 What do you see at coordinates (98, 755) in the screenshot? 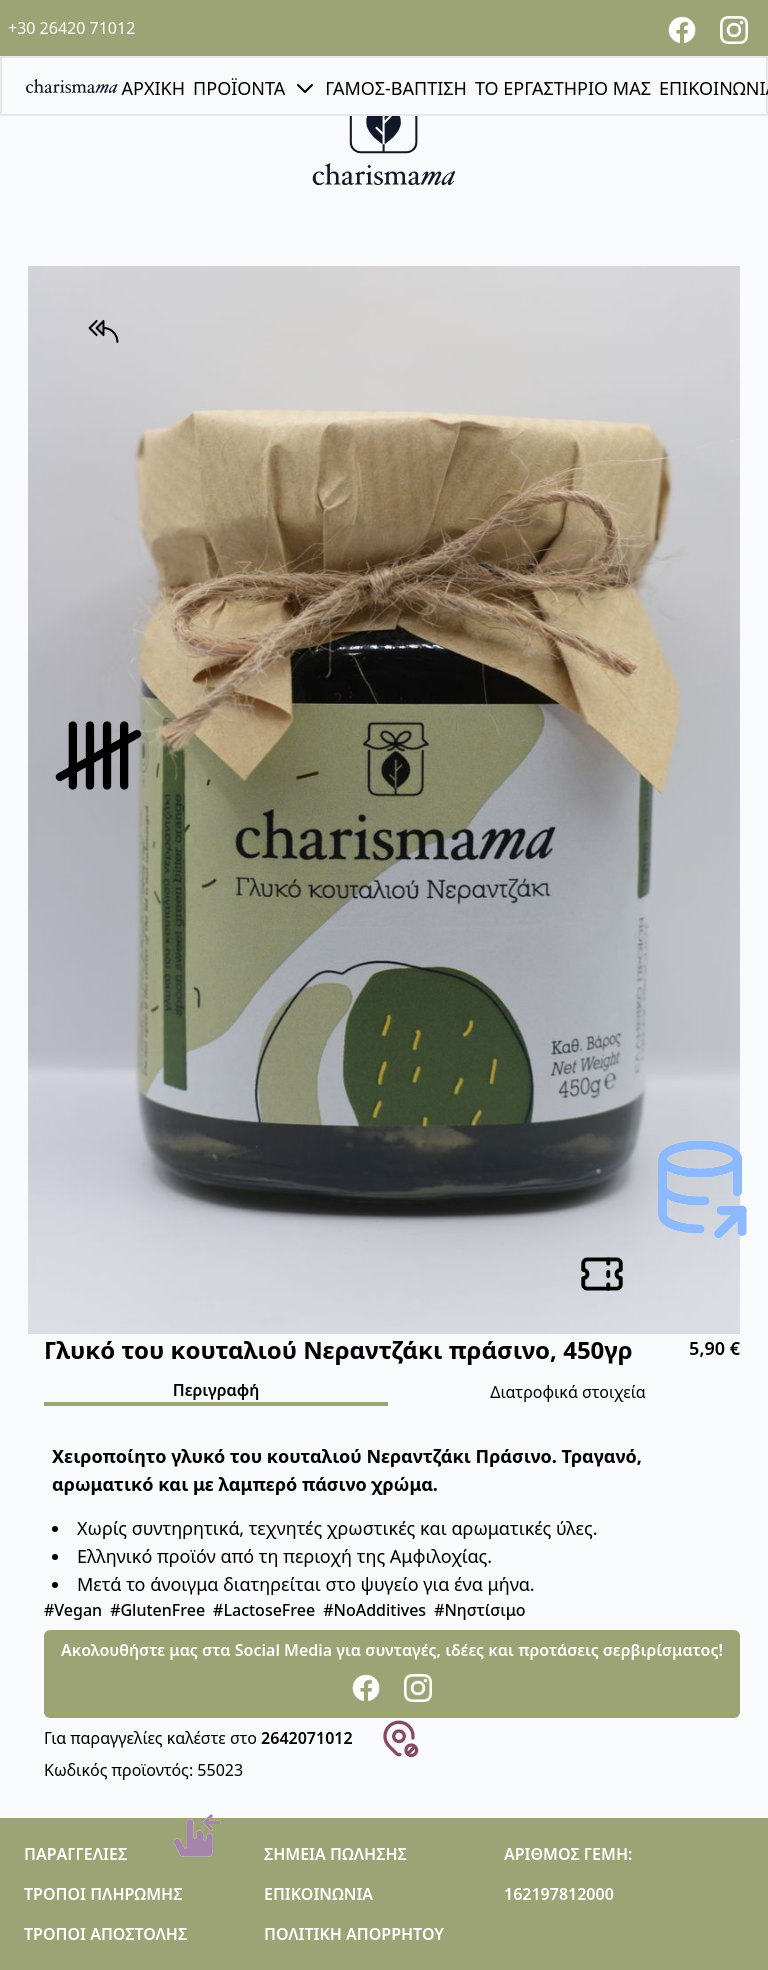
I see `track count or keep score` at bounding box center [98, 755].